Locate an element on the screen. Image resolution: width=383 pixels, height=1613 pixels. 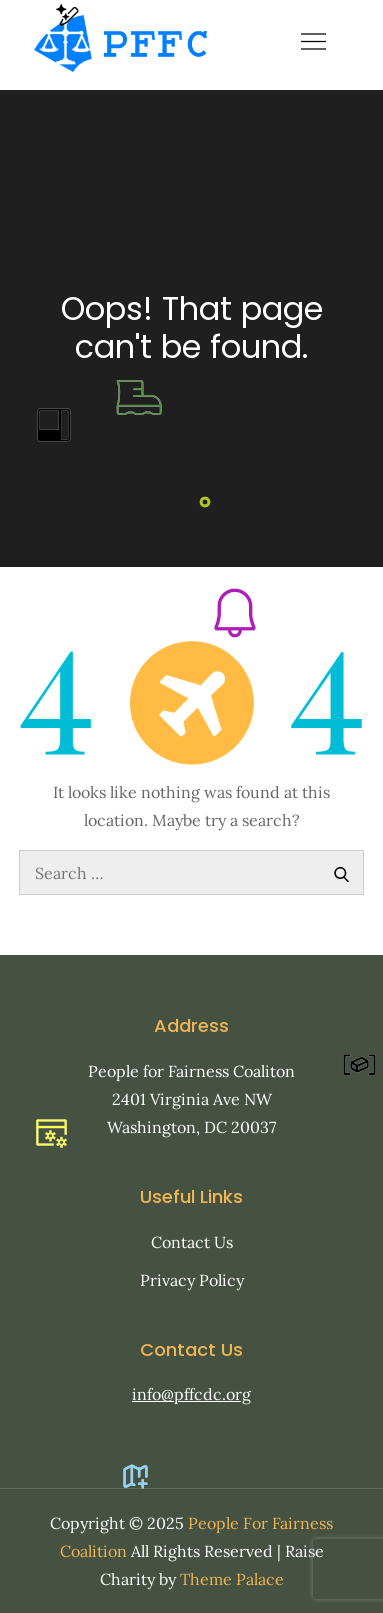
toggle left sidebar panel is located at coordinates (54, 425).